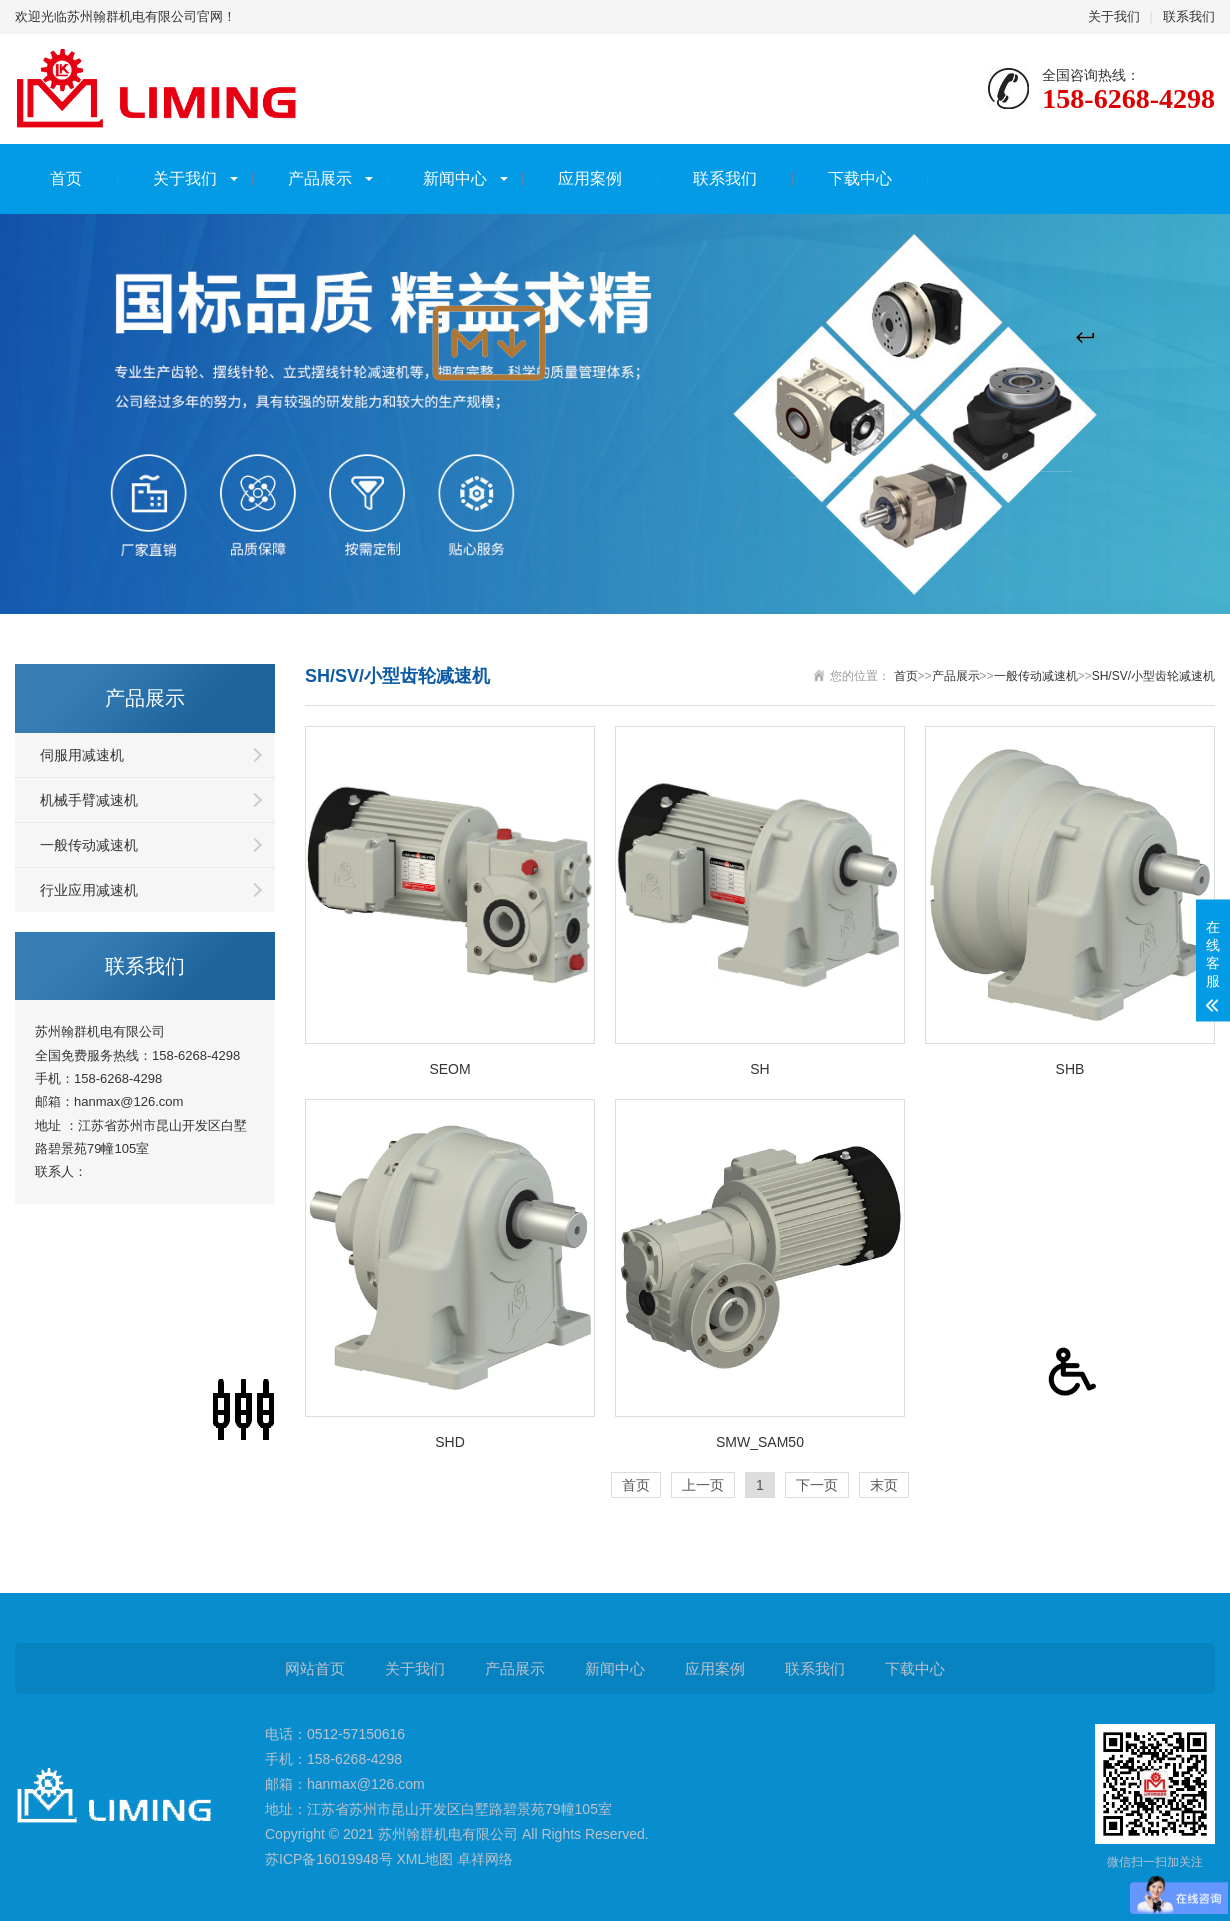 Image resolution: width=1230 pixels, height=1921 pixels. What do you see at coordinates (1085, 337) in the screenshot?
I see `submit or confirm text input` at bounding box center [1085, 337].